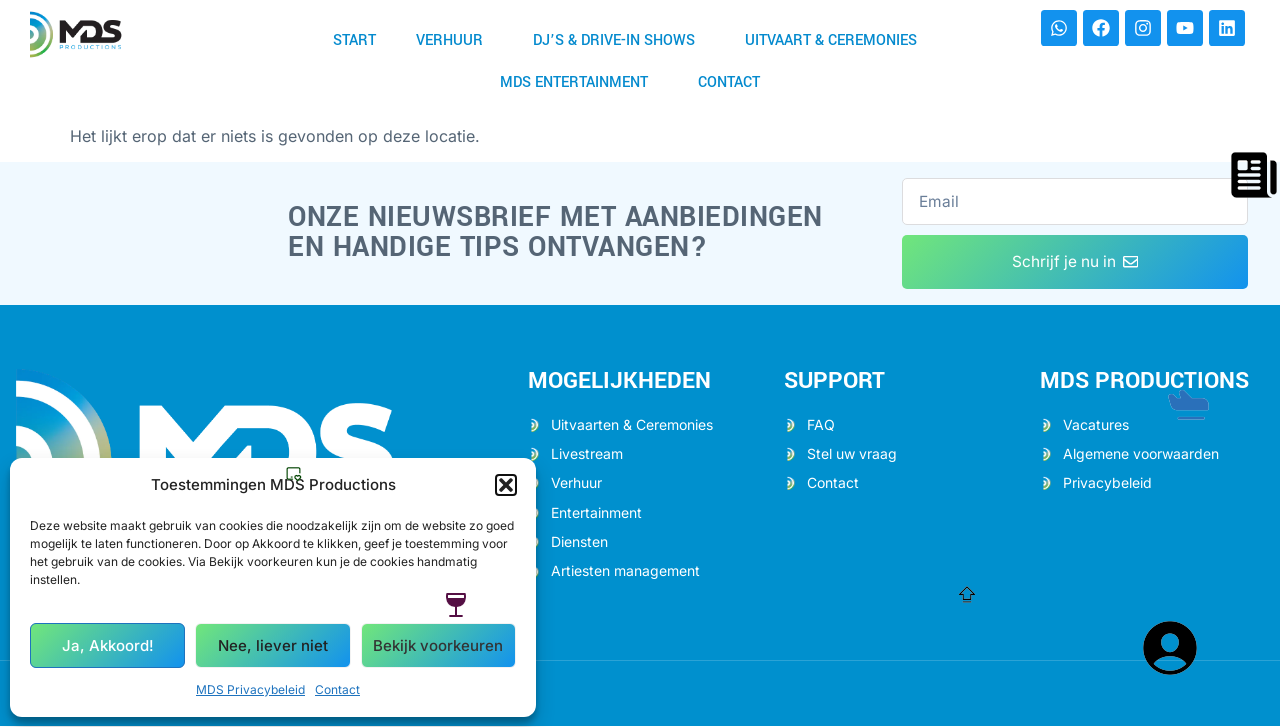 The image size is (1280, 727). Describe the element at coordinates (967, 595) in the screenshot. I see `upload a file or document` at that location.